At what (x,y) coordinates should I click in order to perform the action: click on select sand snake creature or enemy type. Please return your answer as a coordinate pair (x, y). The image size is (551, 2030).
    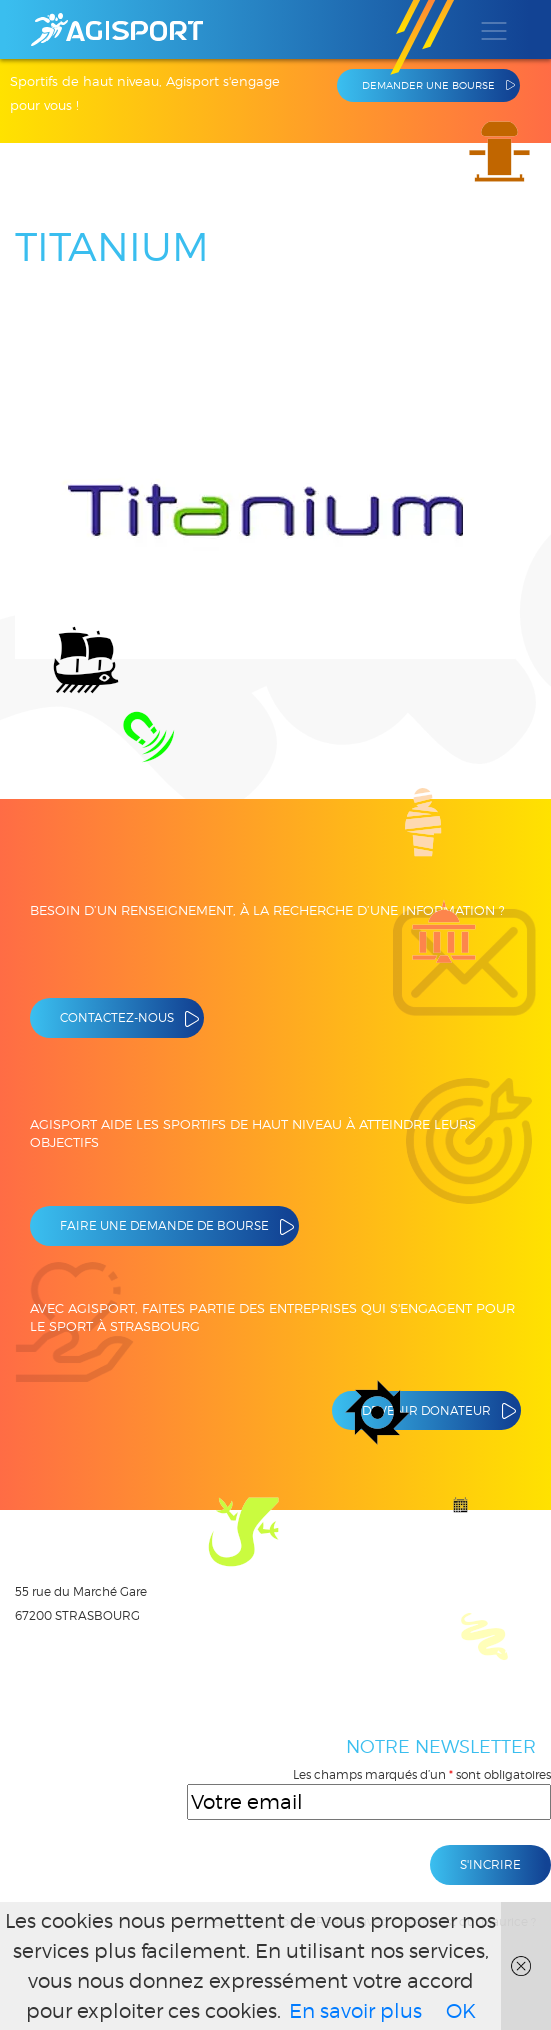
    Looking at the image, I should click on (484, 1636).